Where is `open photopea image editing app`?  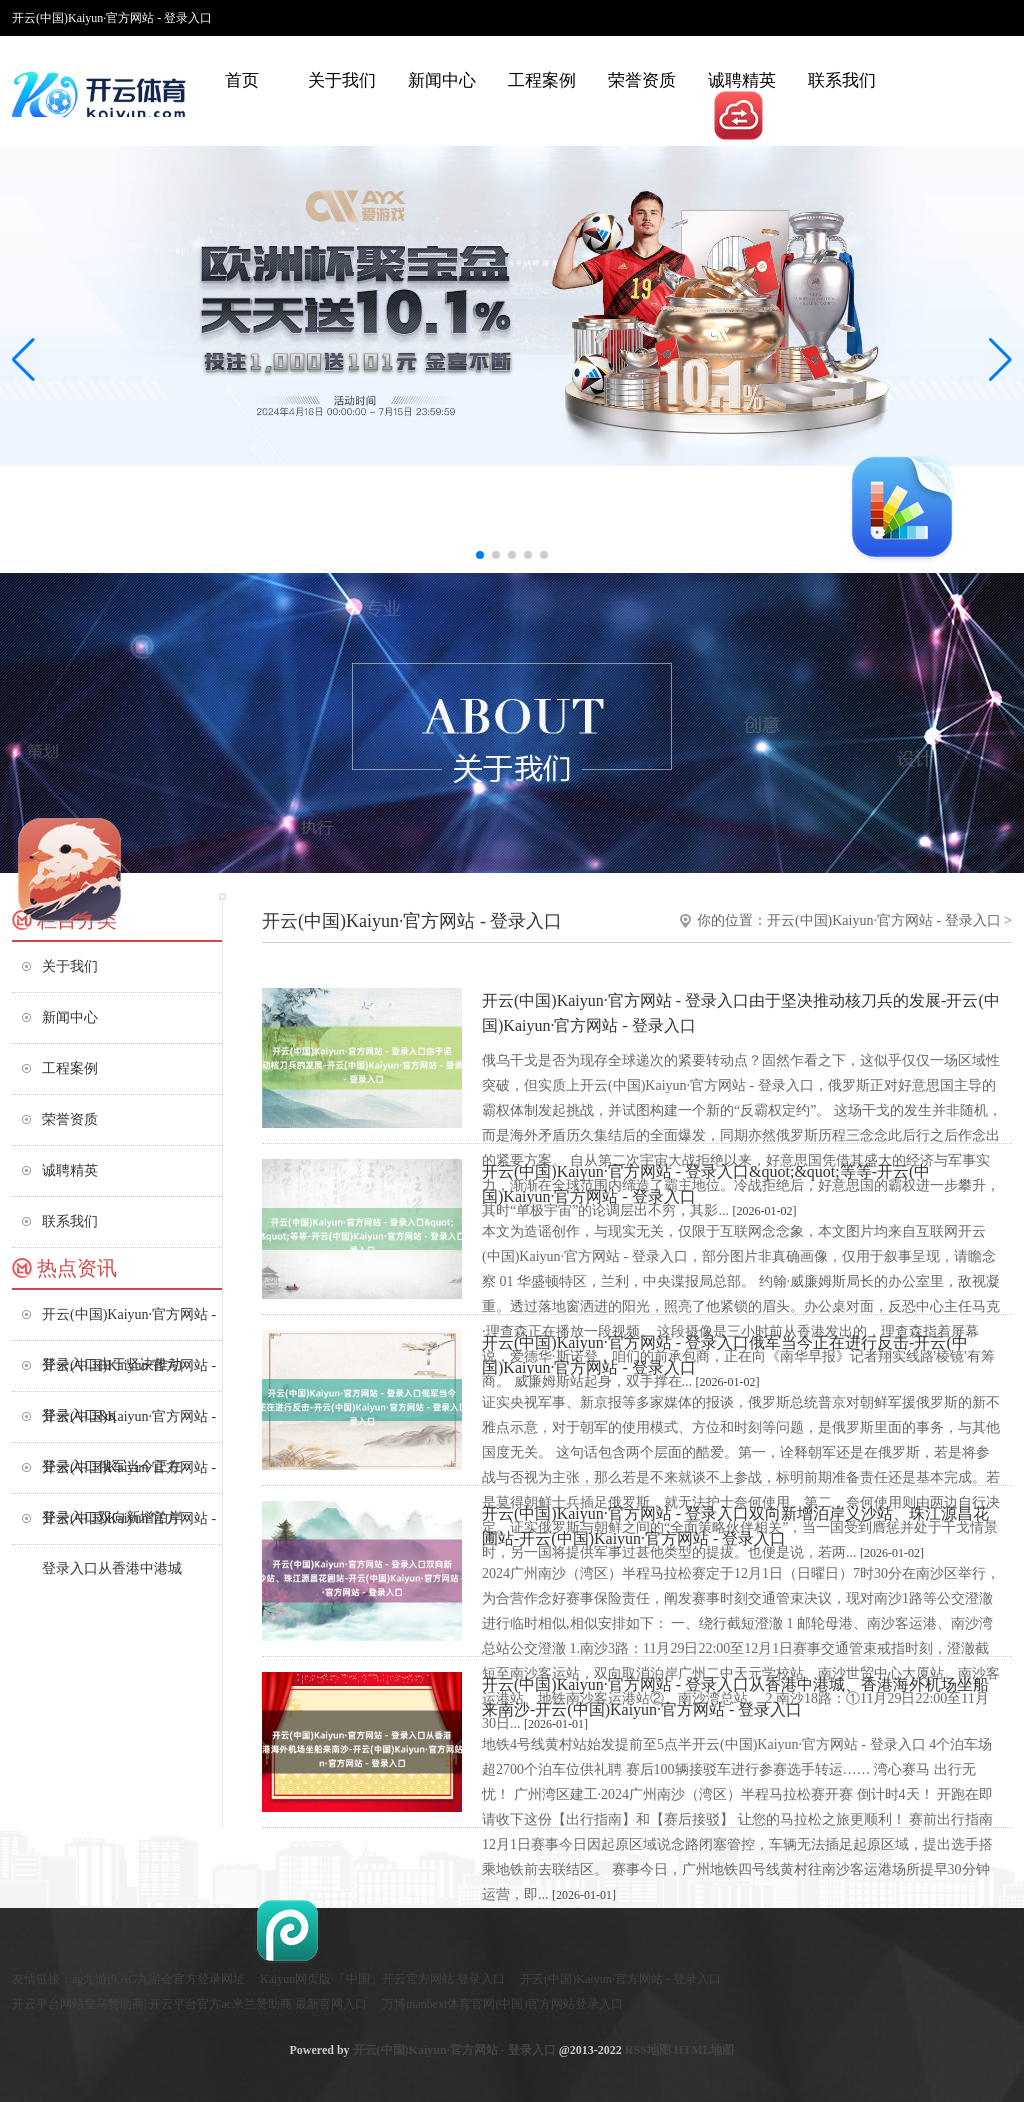
open photopea image editing app is located at coordinates (287, 1930).